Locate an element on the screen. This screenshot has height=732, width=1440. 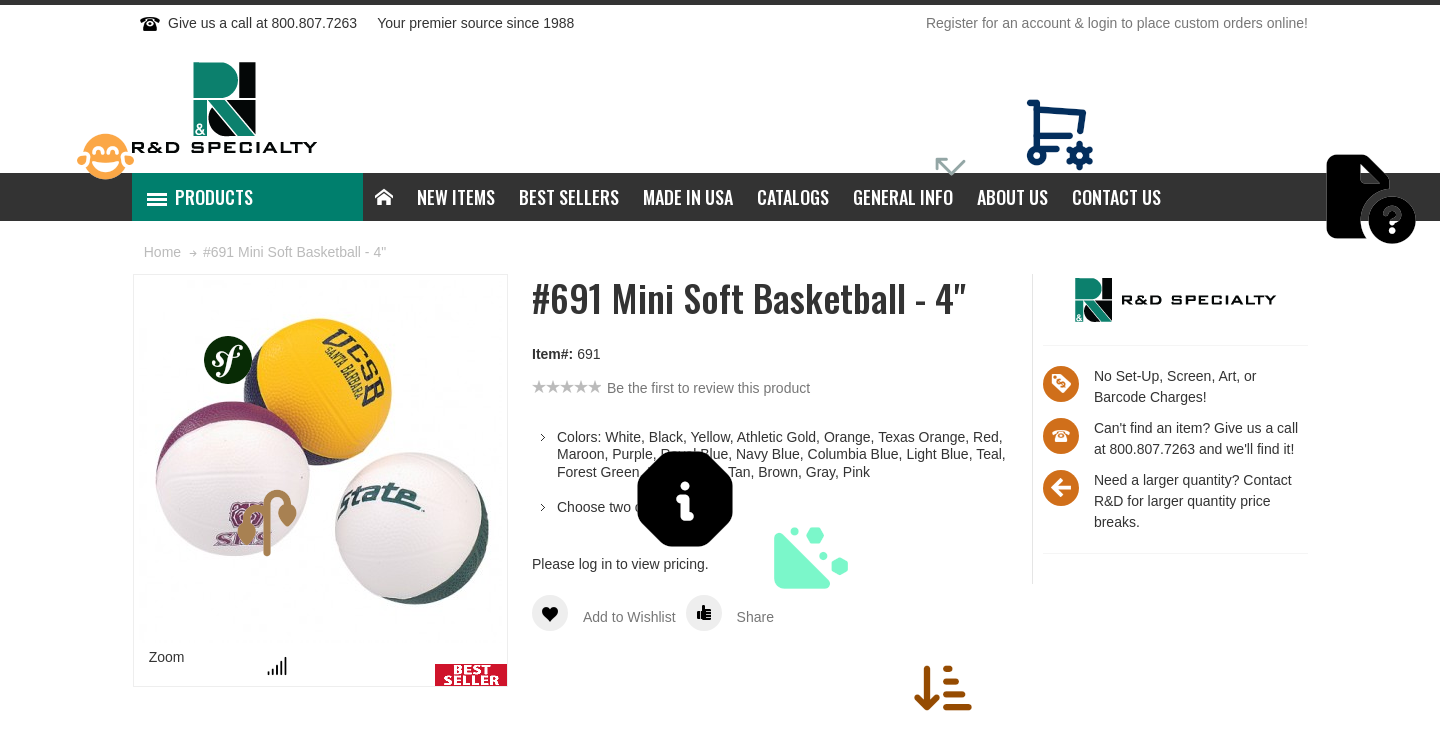
go back to previous step is located at coordinates (950, 165).